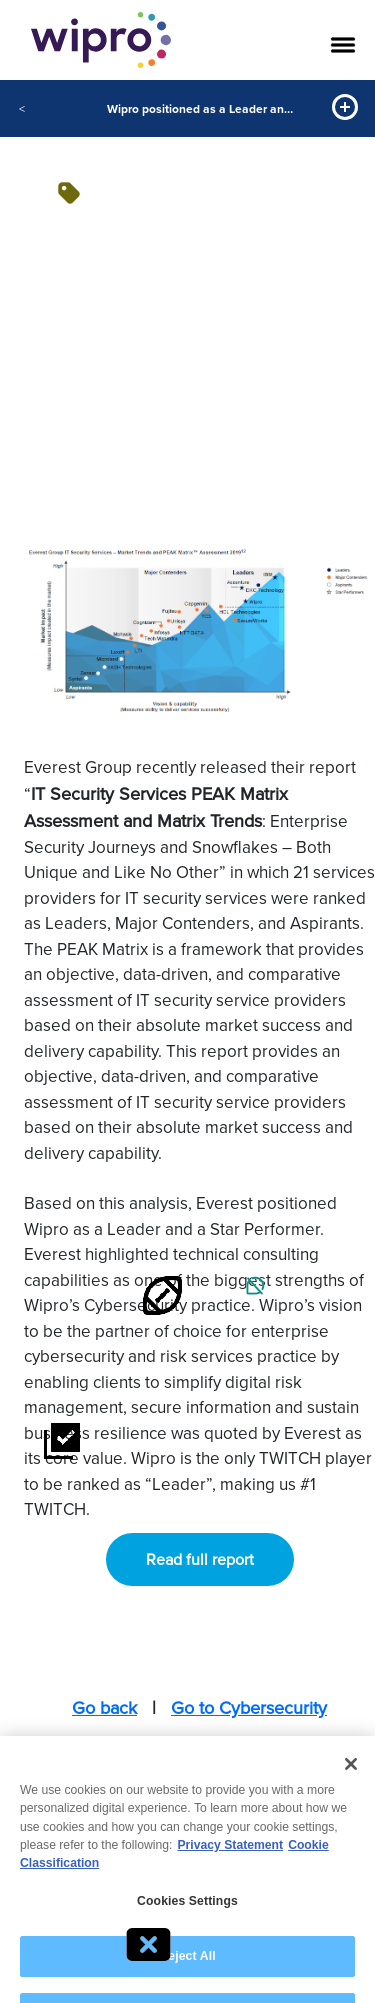 Image resolution: width=375 pixels, height=2003 pixels. I want to click on item successfully added to library, so click(62, 1441).